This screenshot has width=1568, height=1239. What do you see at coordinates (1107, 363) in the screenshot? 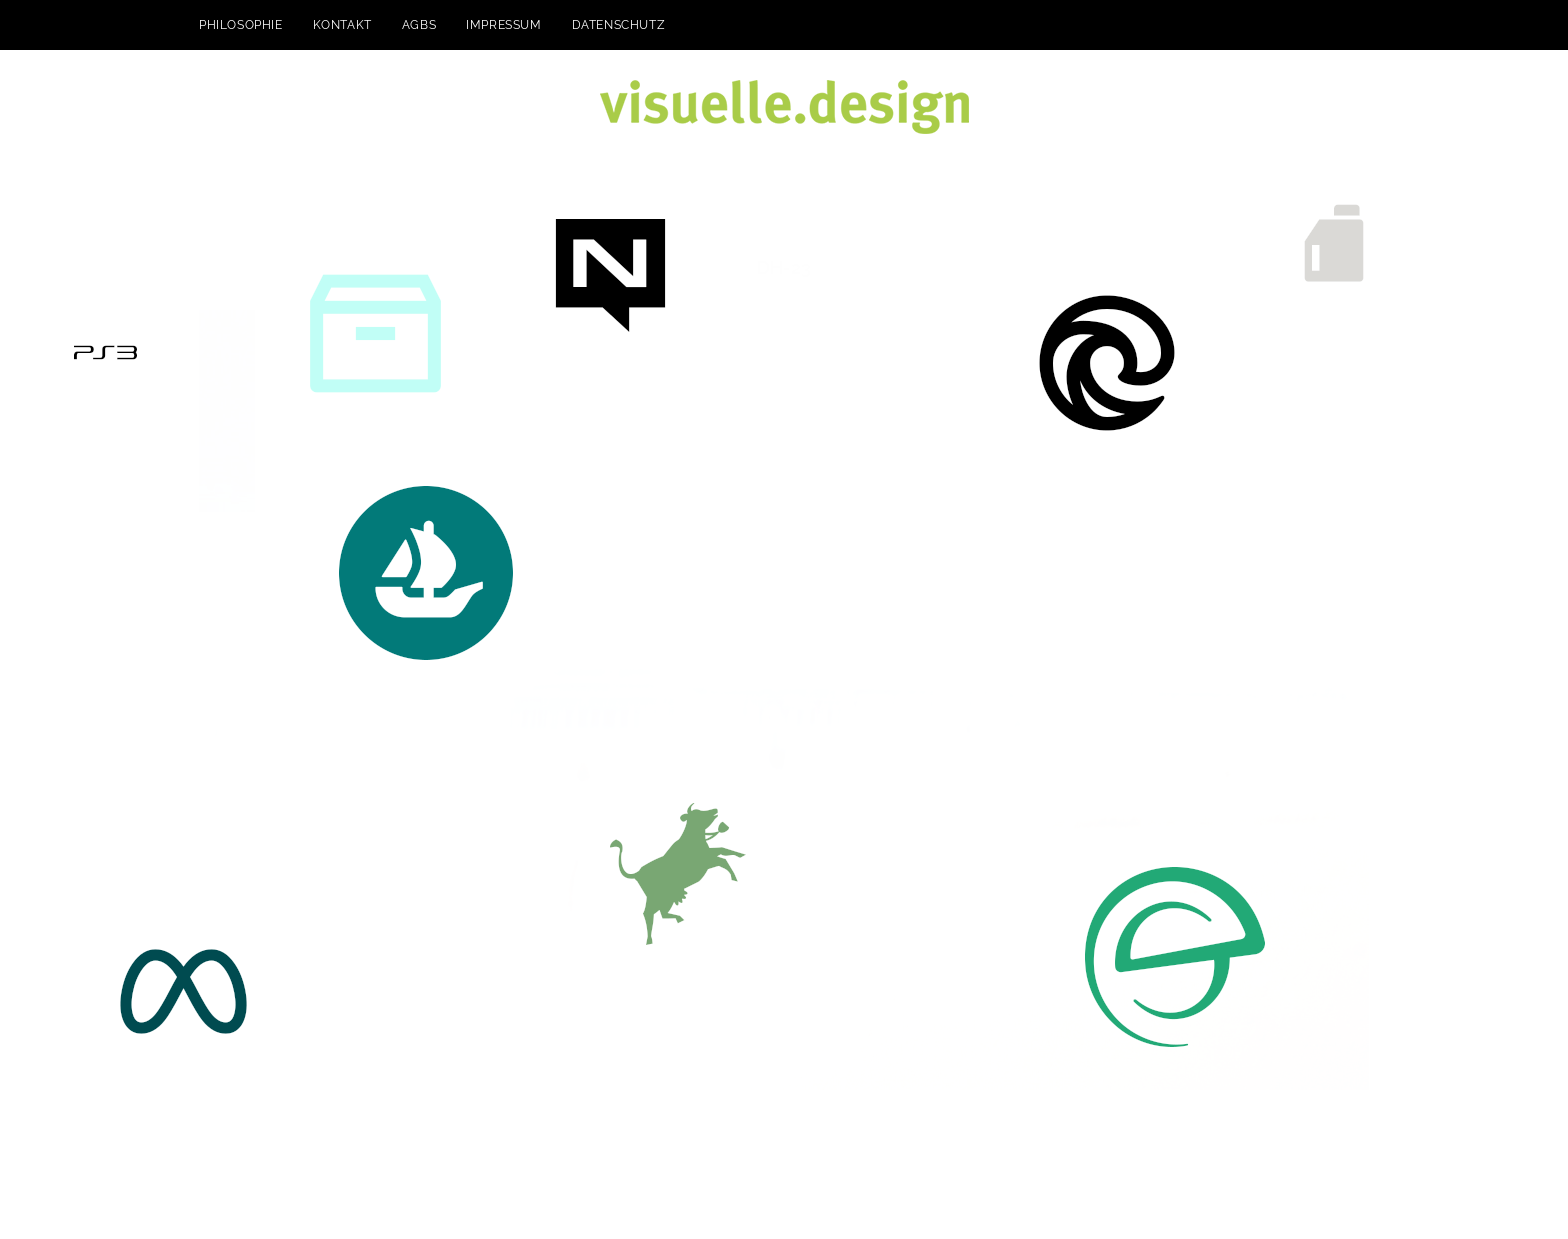
I see `open Microsoft Edge browser` at bounding box center [1107, 363].